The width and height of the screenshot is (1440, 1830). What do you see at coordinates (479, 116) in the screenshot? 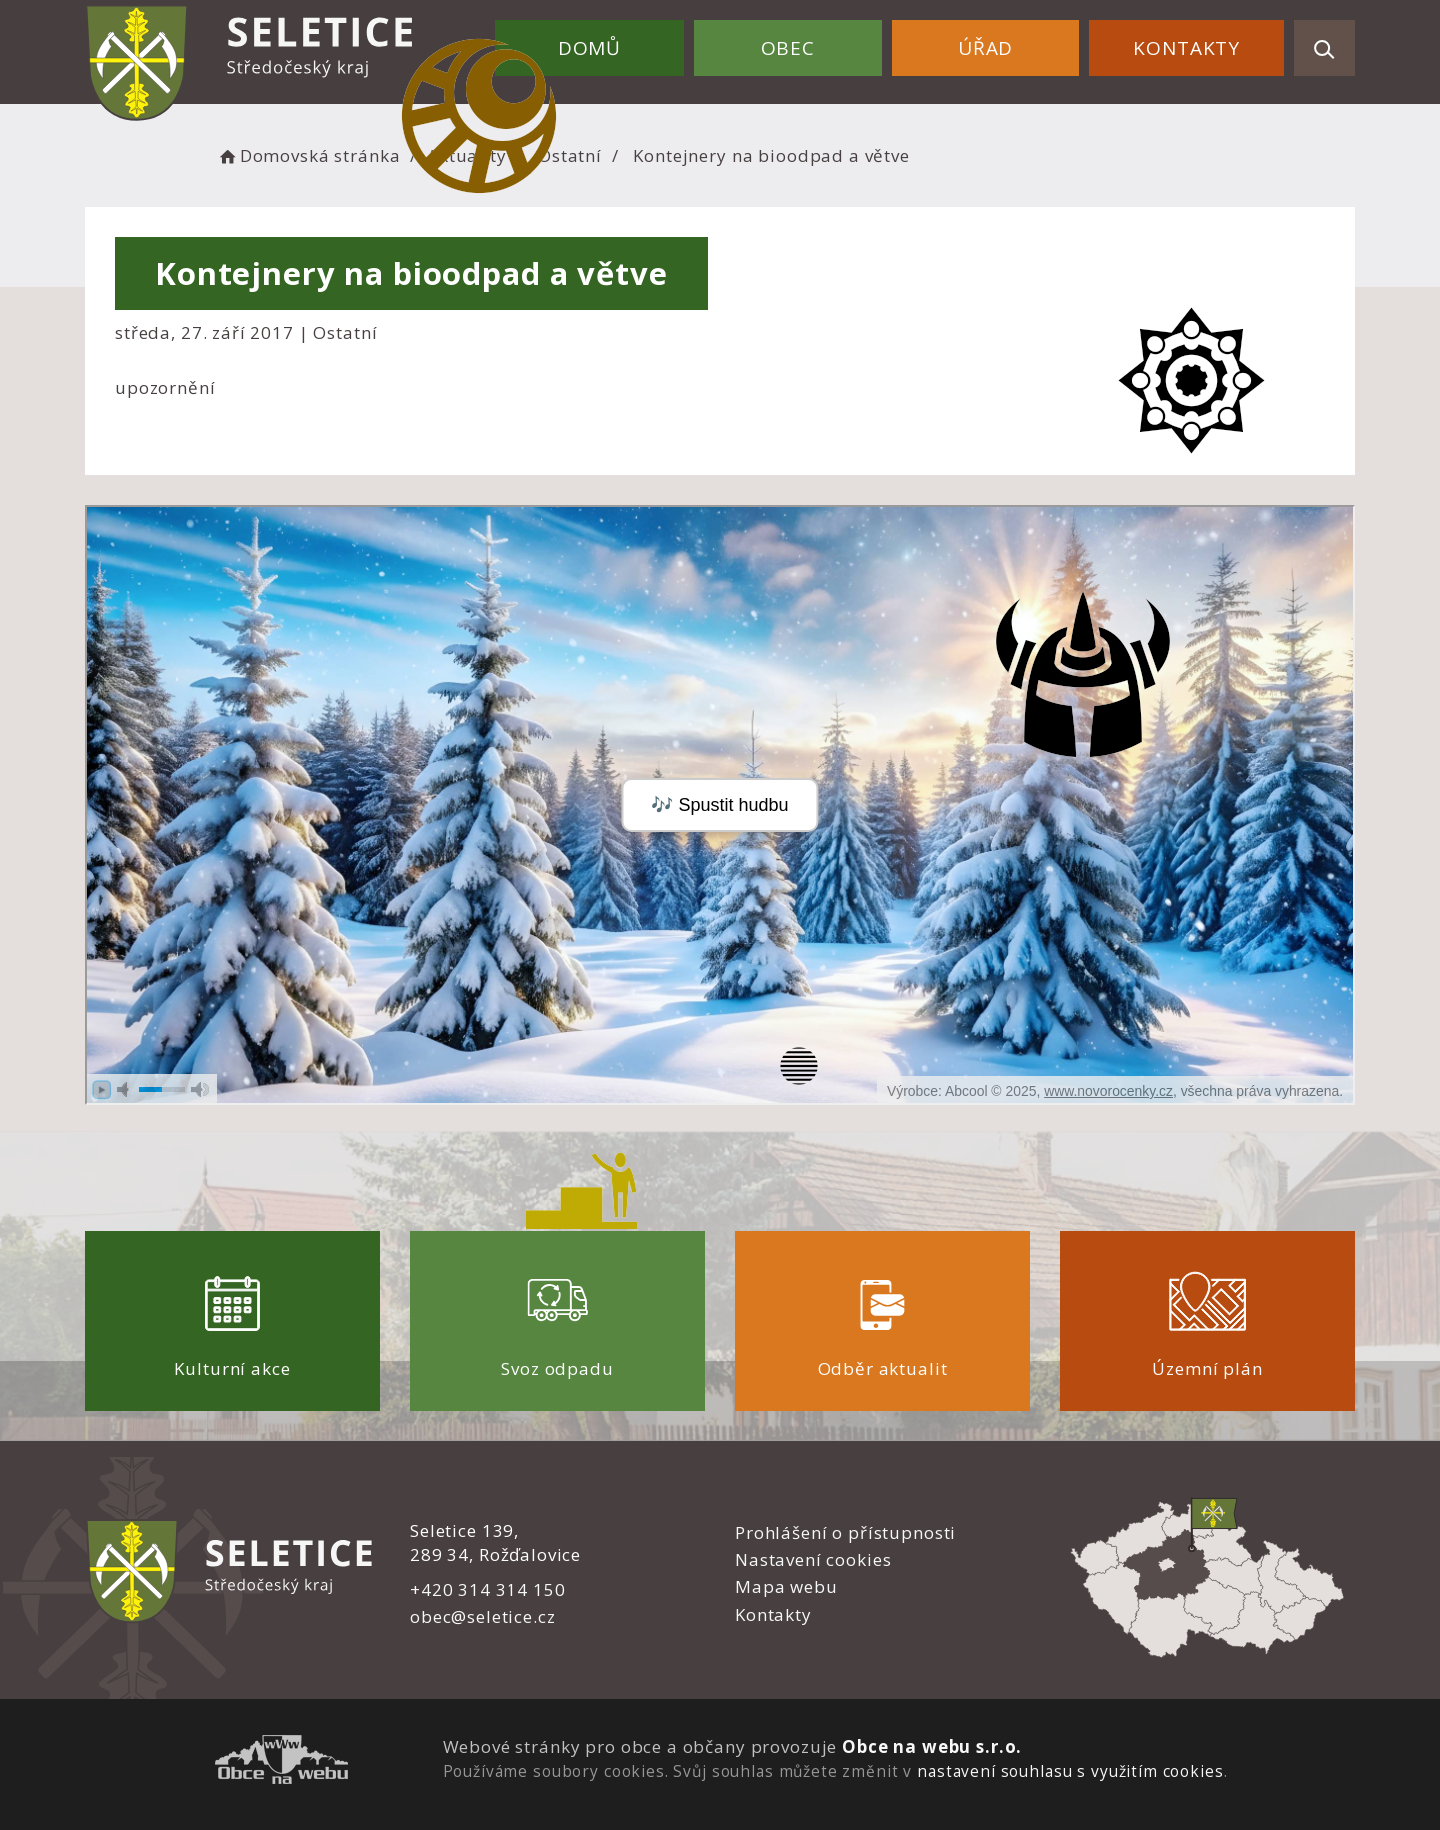
I see `decorative game achievement or badge icon` at bounding box center [479, 116].